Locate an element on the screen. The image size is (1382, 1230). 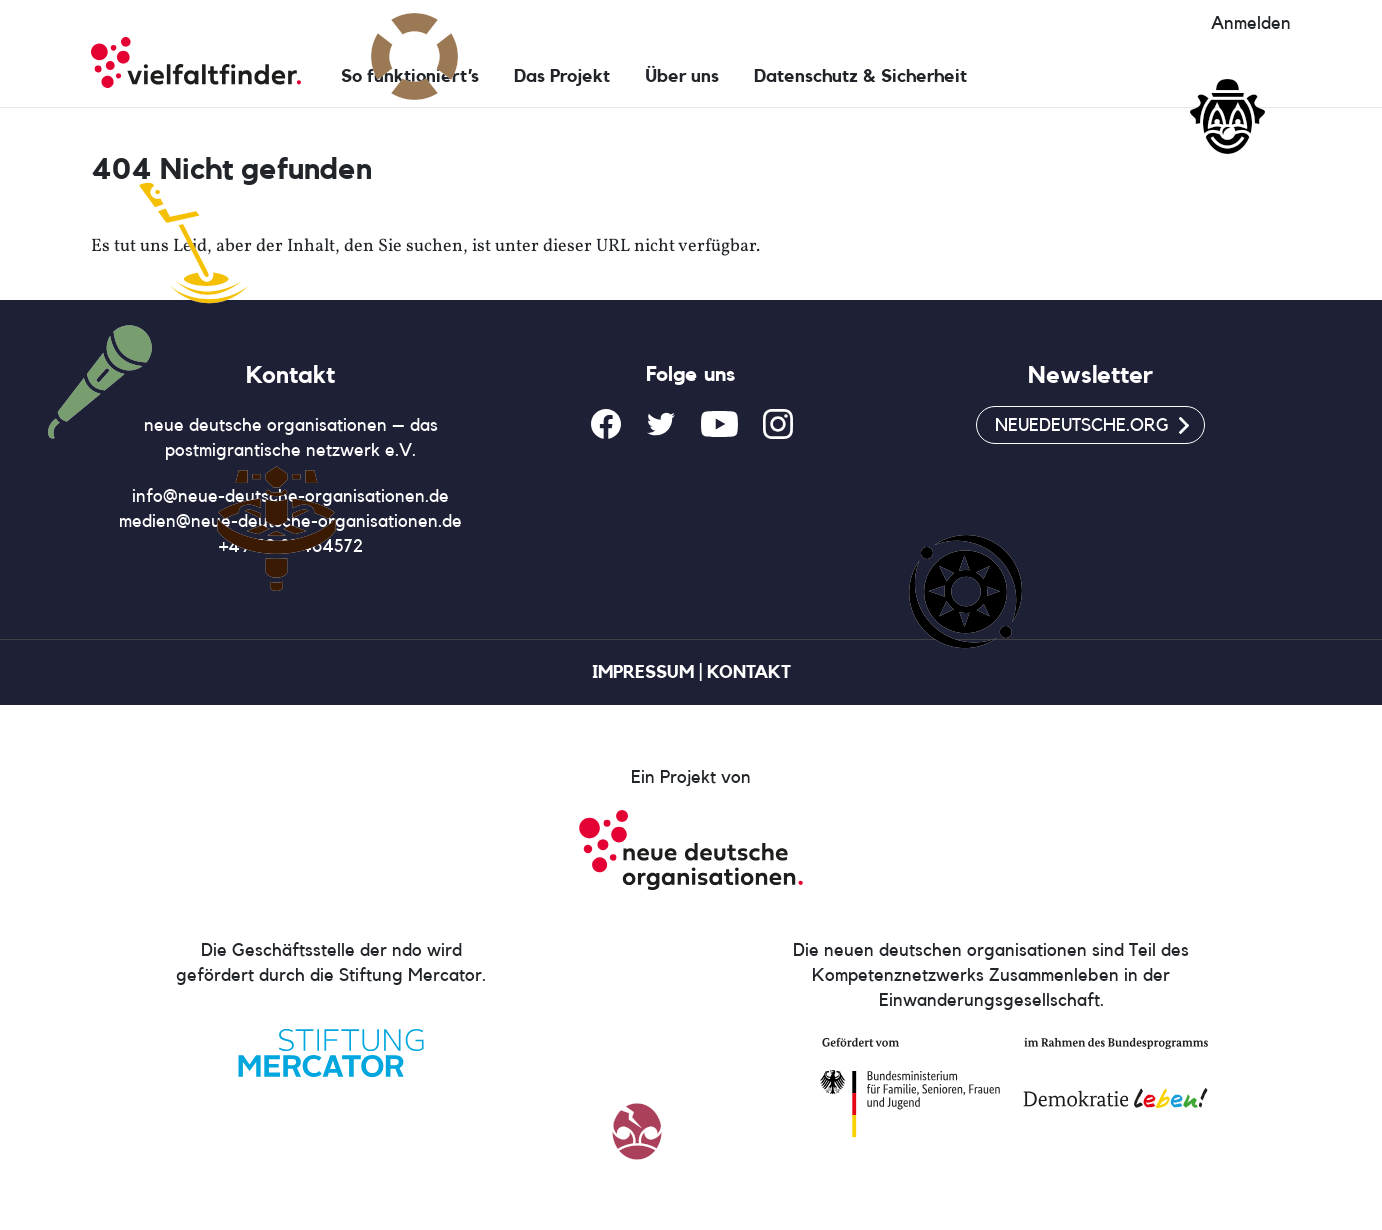
view satellite or orbital tracking features is located at coordinates (965, 592).